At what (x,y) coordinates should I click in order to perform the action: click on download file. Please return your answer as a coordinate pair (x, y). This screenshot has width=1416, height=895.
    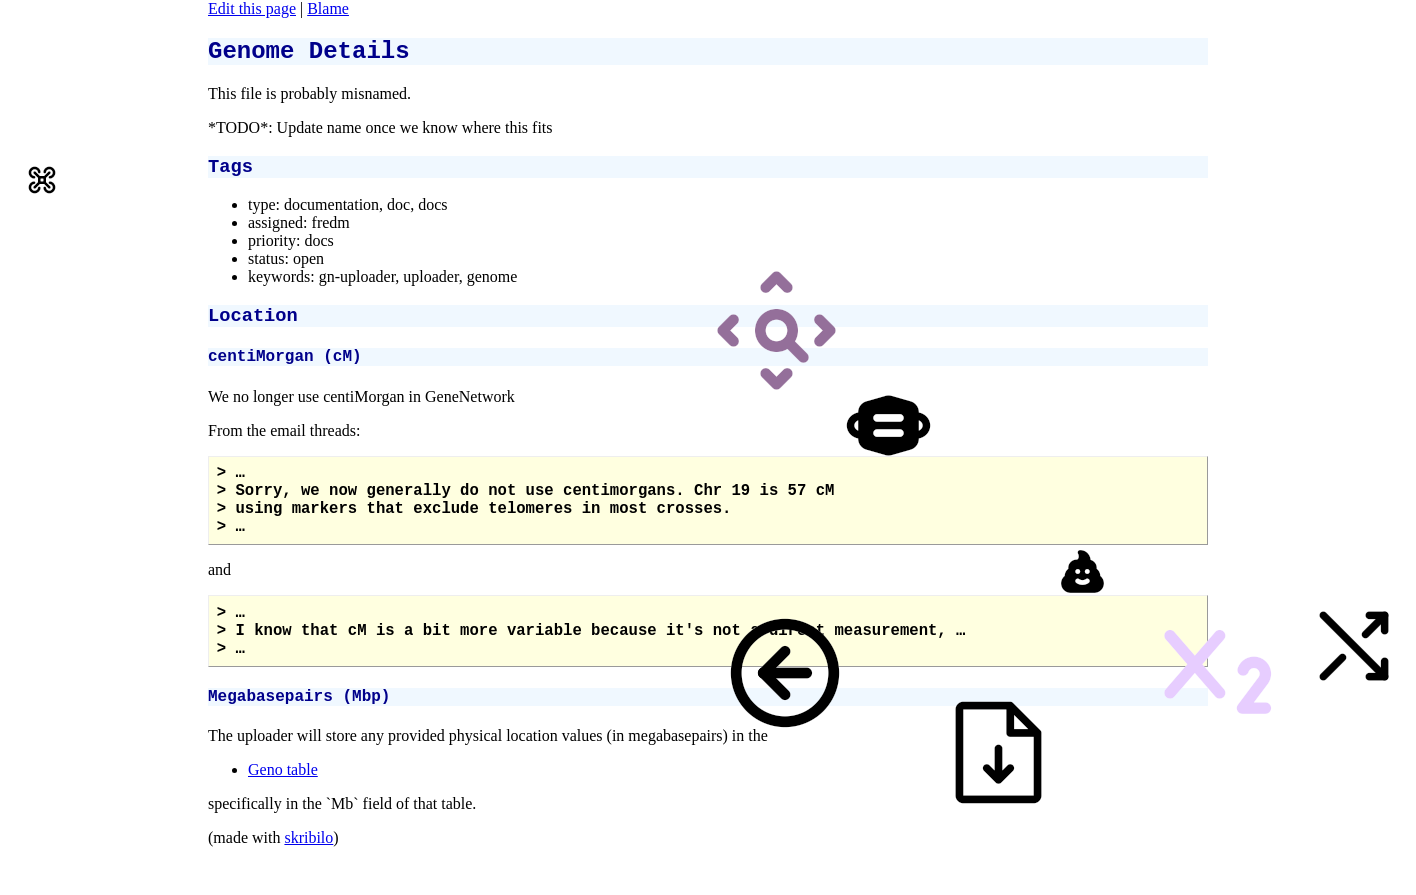
    Looking at the image, I should click on (998, 752).